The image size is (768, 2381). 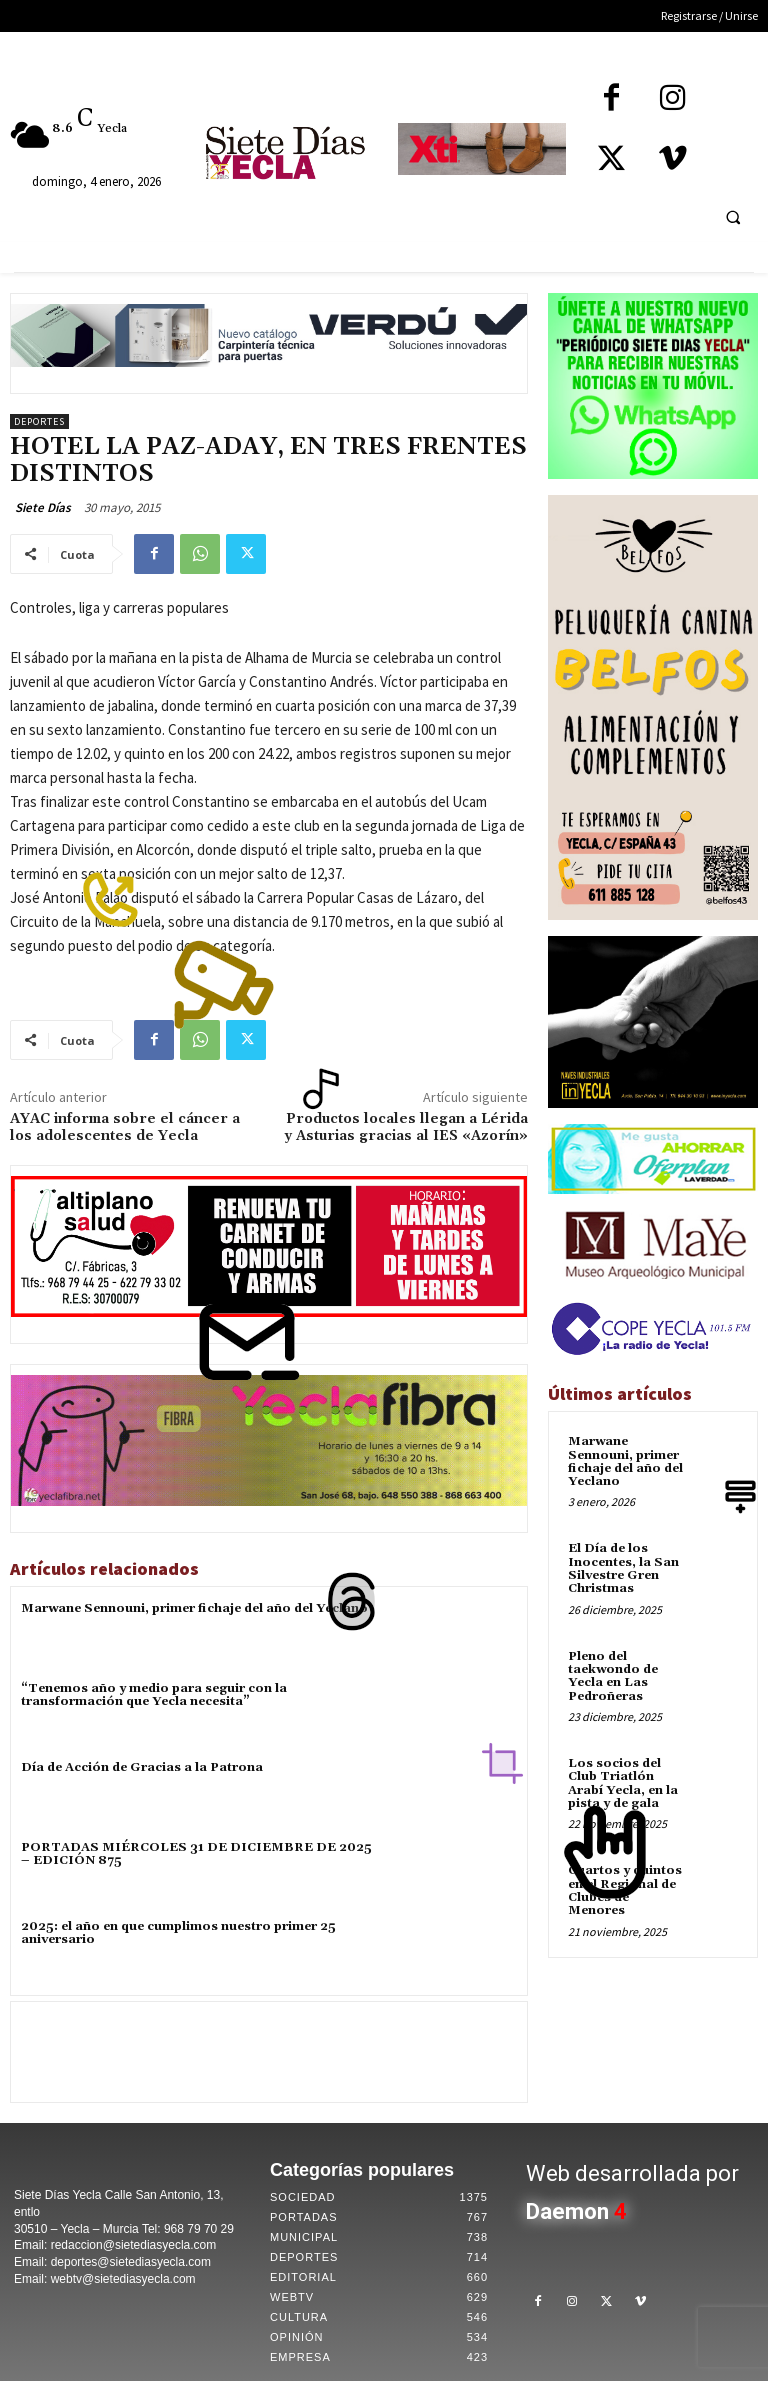 I want to click on crop or resize an image, so click(x=502, y=1763).